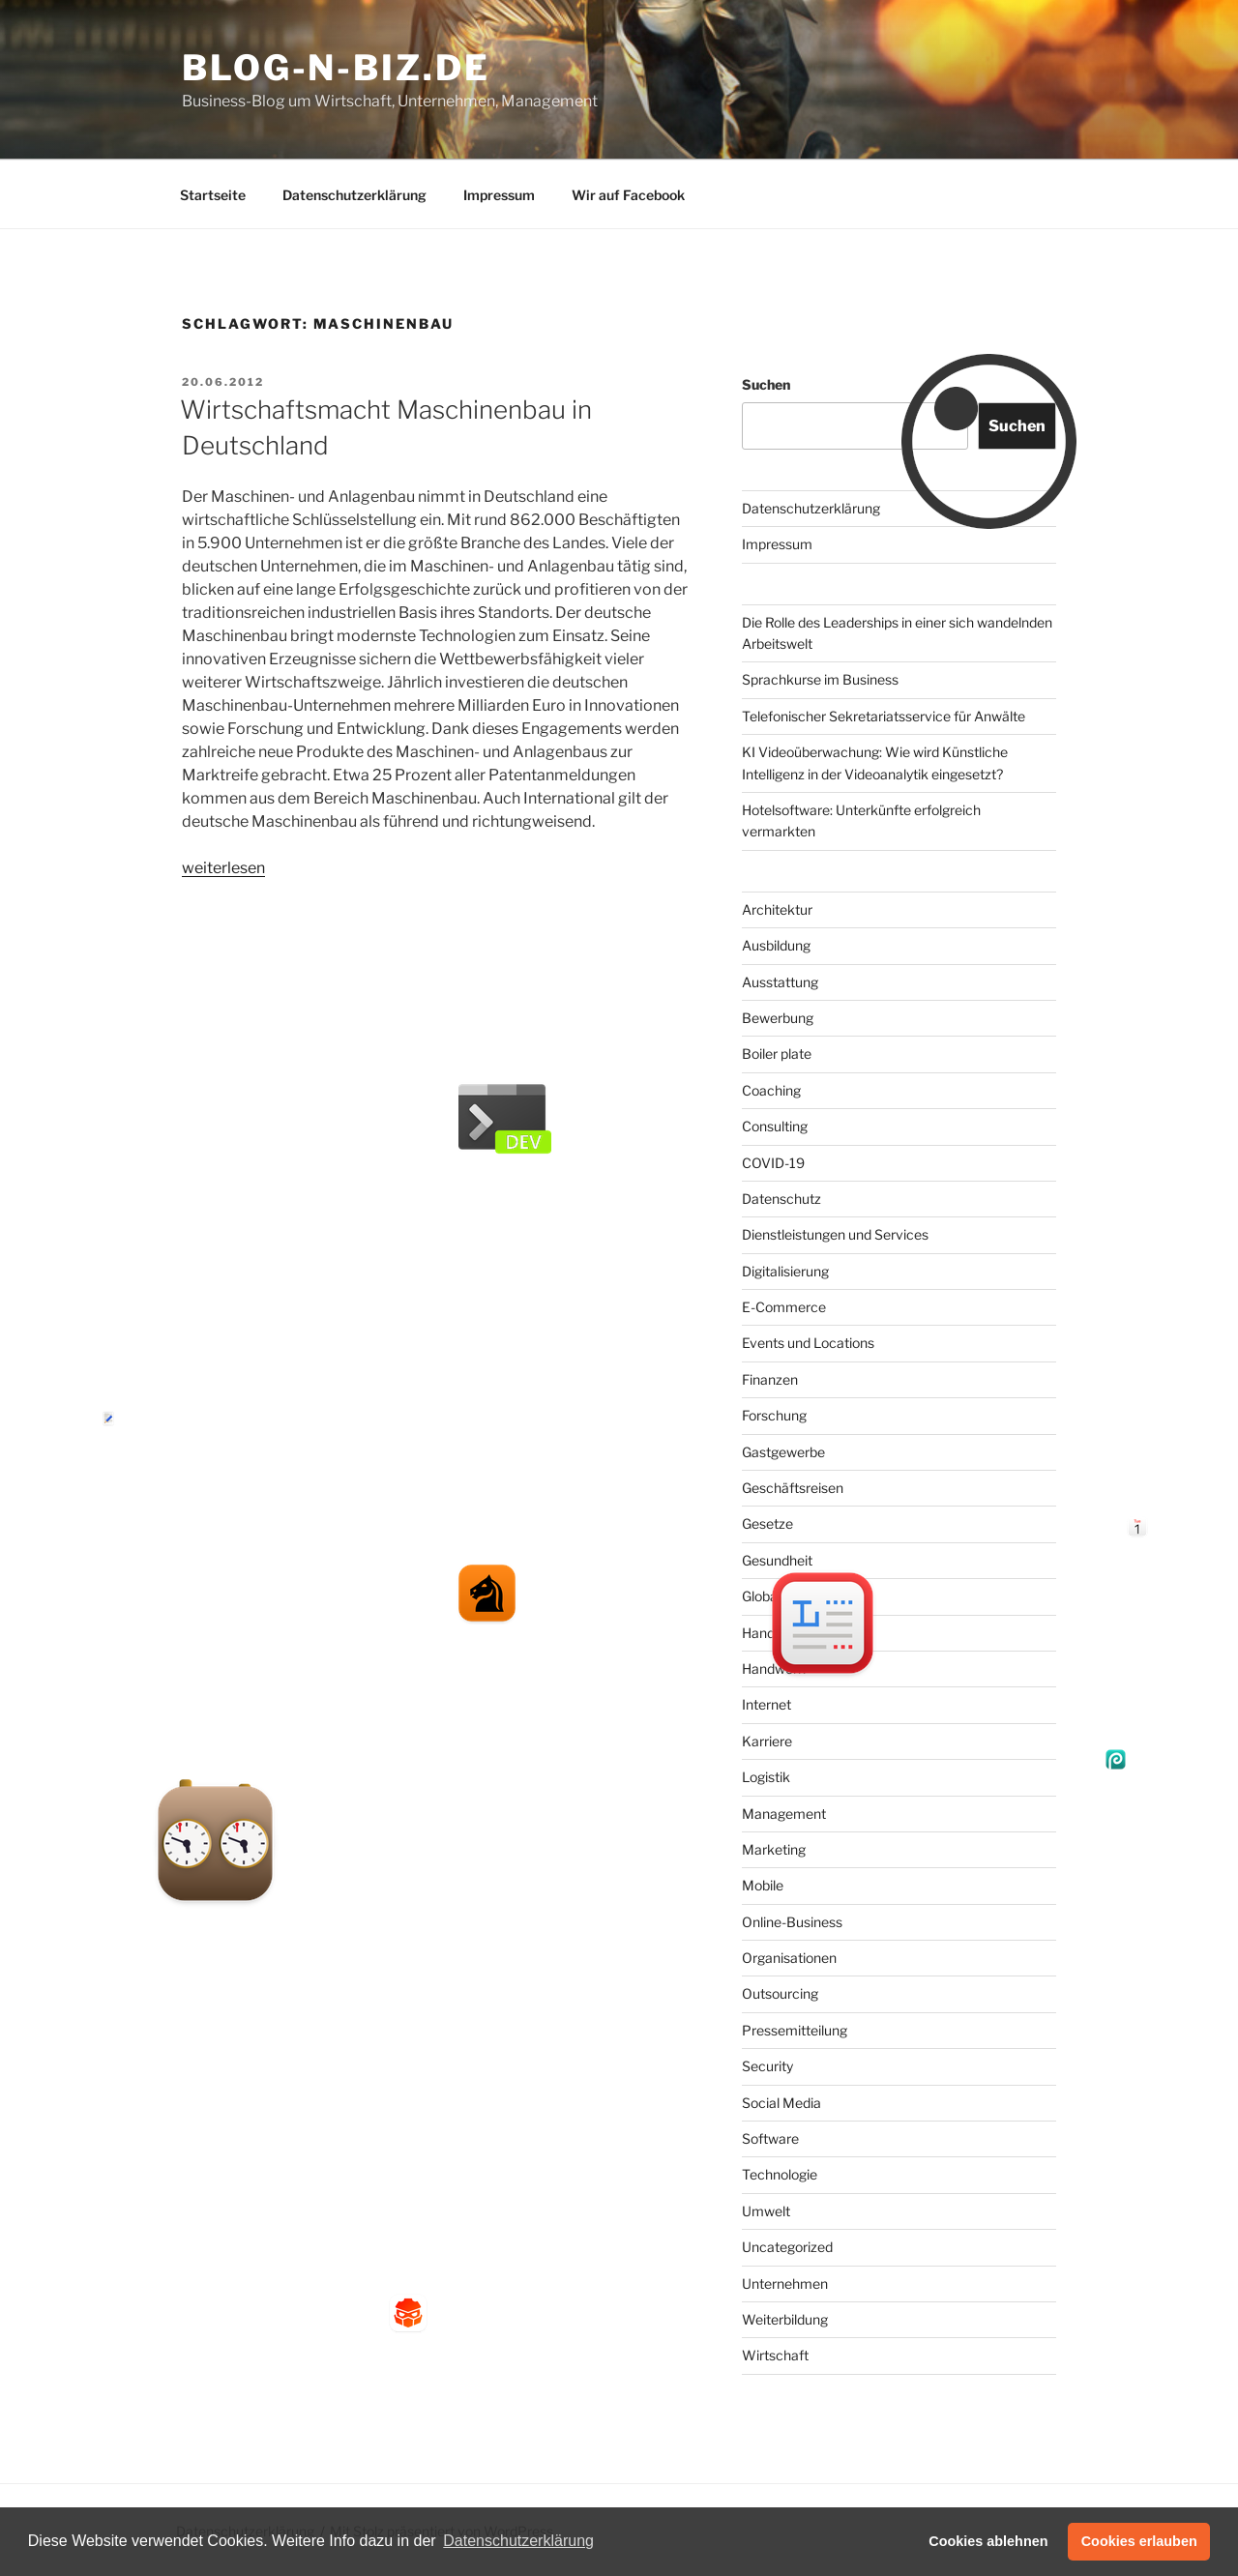 The image size is (1238, 2576). What do you see at coordinates (1115, 1759) in the screenshot?
I see `open photopea image editing app` at bounding box center [1115, 1759].